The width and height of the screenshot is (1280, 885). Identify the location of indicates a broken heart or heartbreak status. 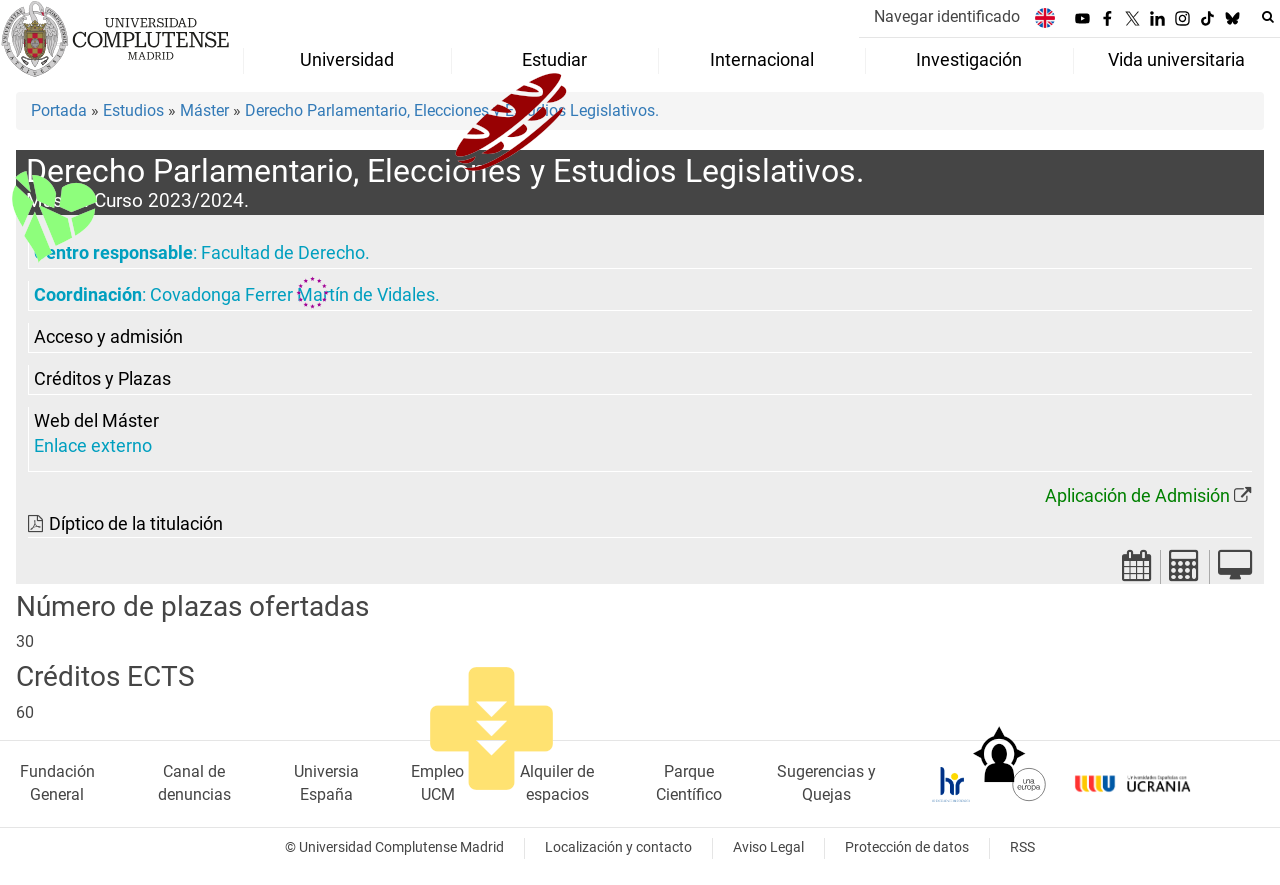
(54, 217).